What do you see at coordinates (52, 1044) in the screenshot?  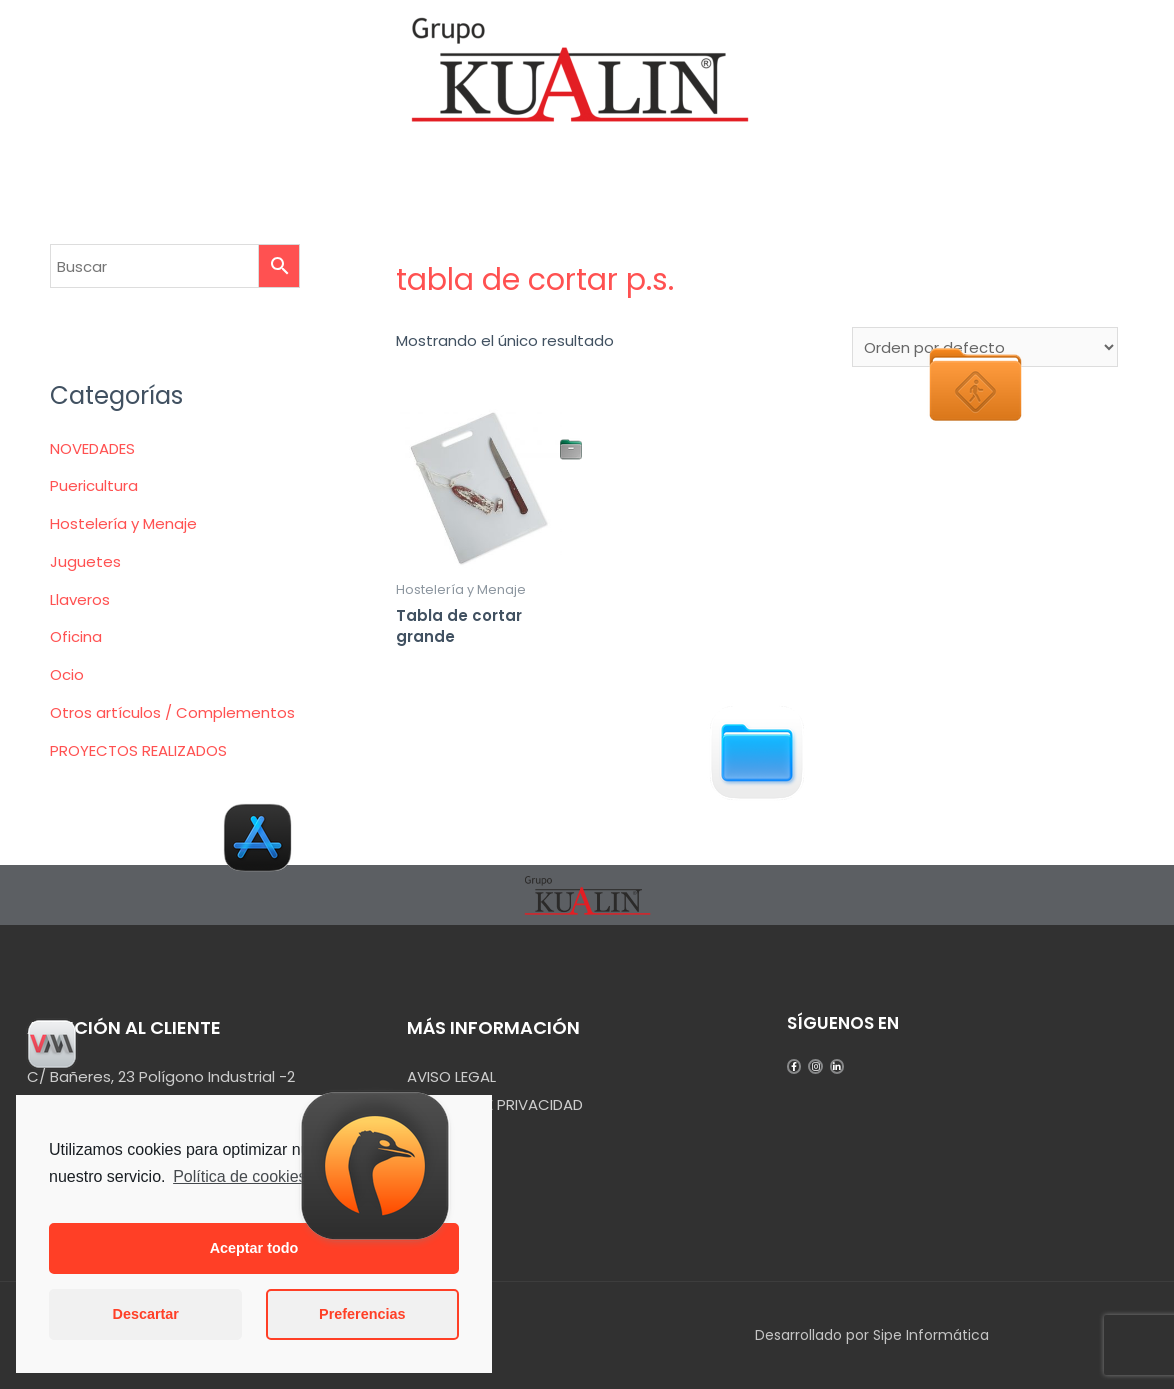 I see `open virt-manager virtual machine management app` at bounding box center [52, 1044].